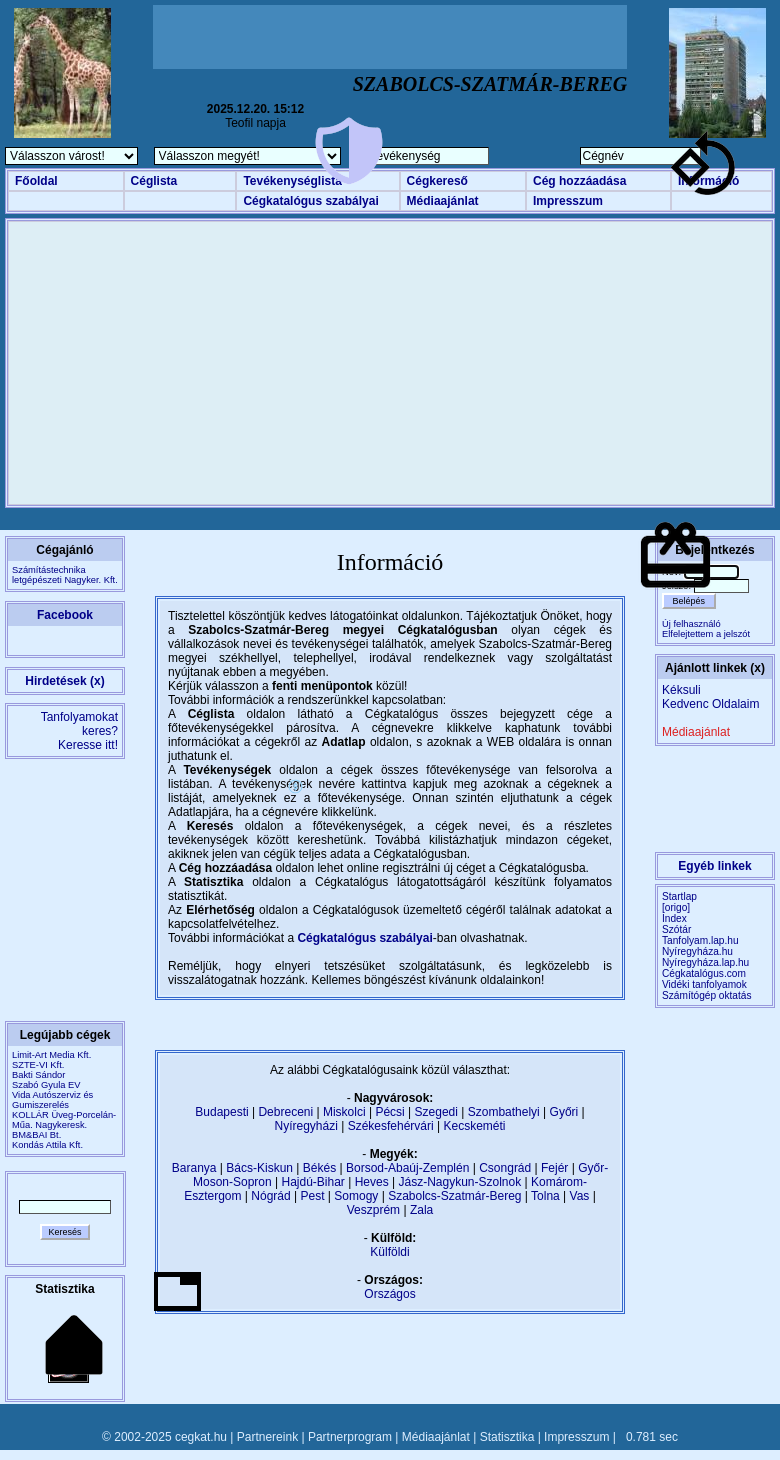 This screenshot has width=780, height=1460. What do you see at coordinates (349, 151) in the screenshot?
I see `indicates partial security or protection status` at bounding box center [349, 151].